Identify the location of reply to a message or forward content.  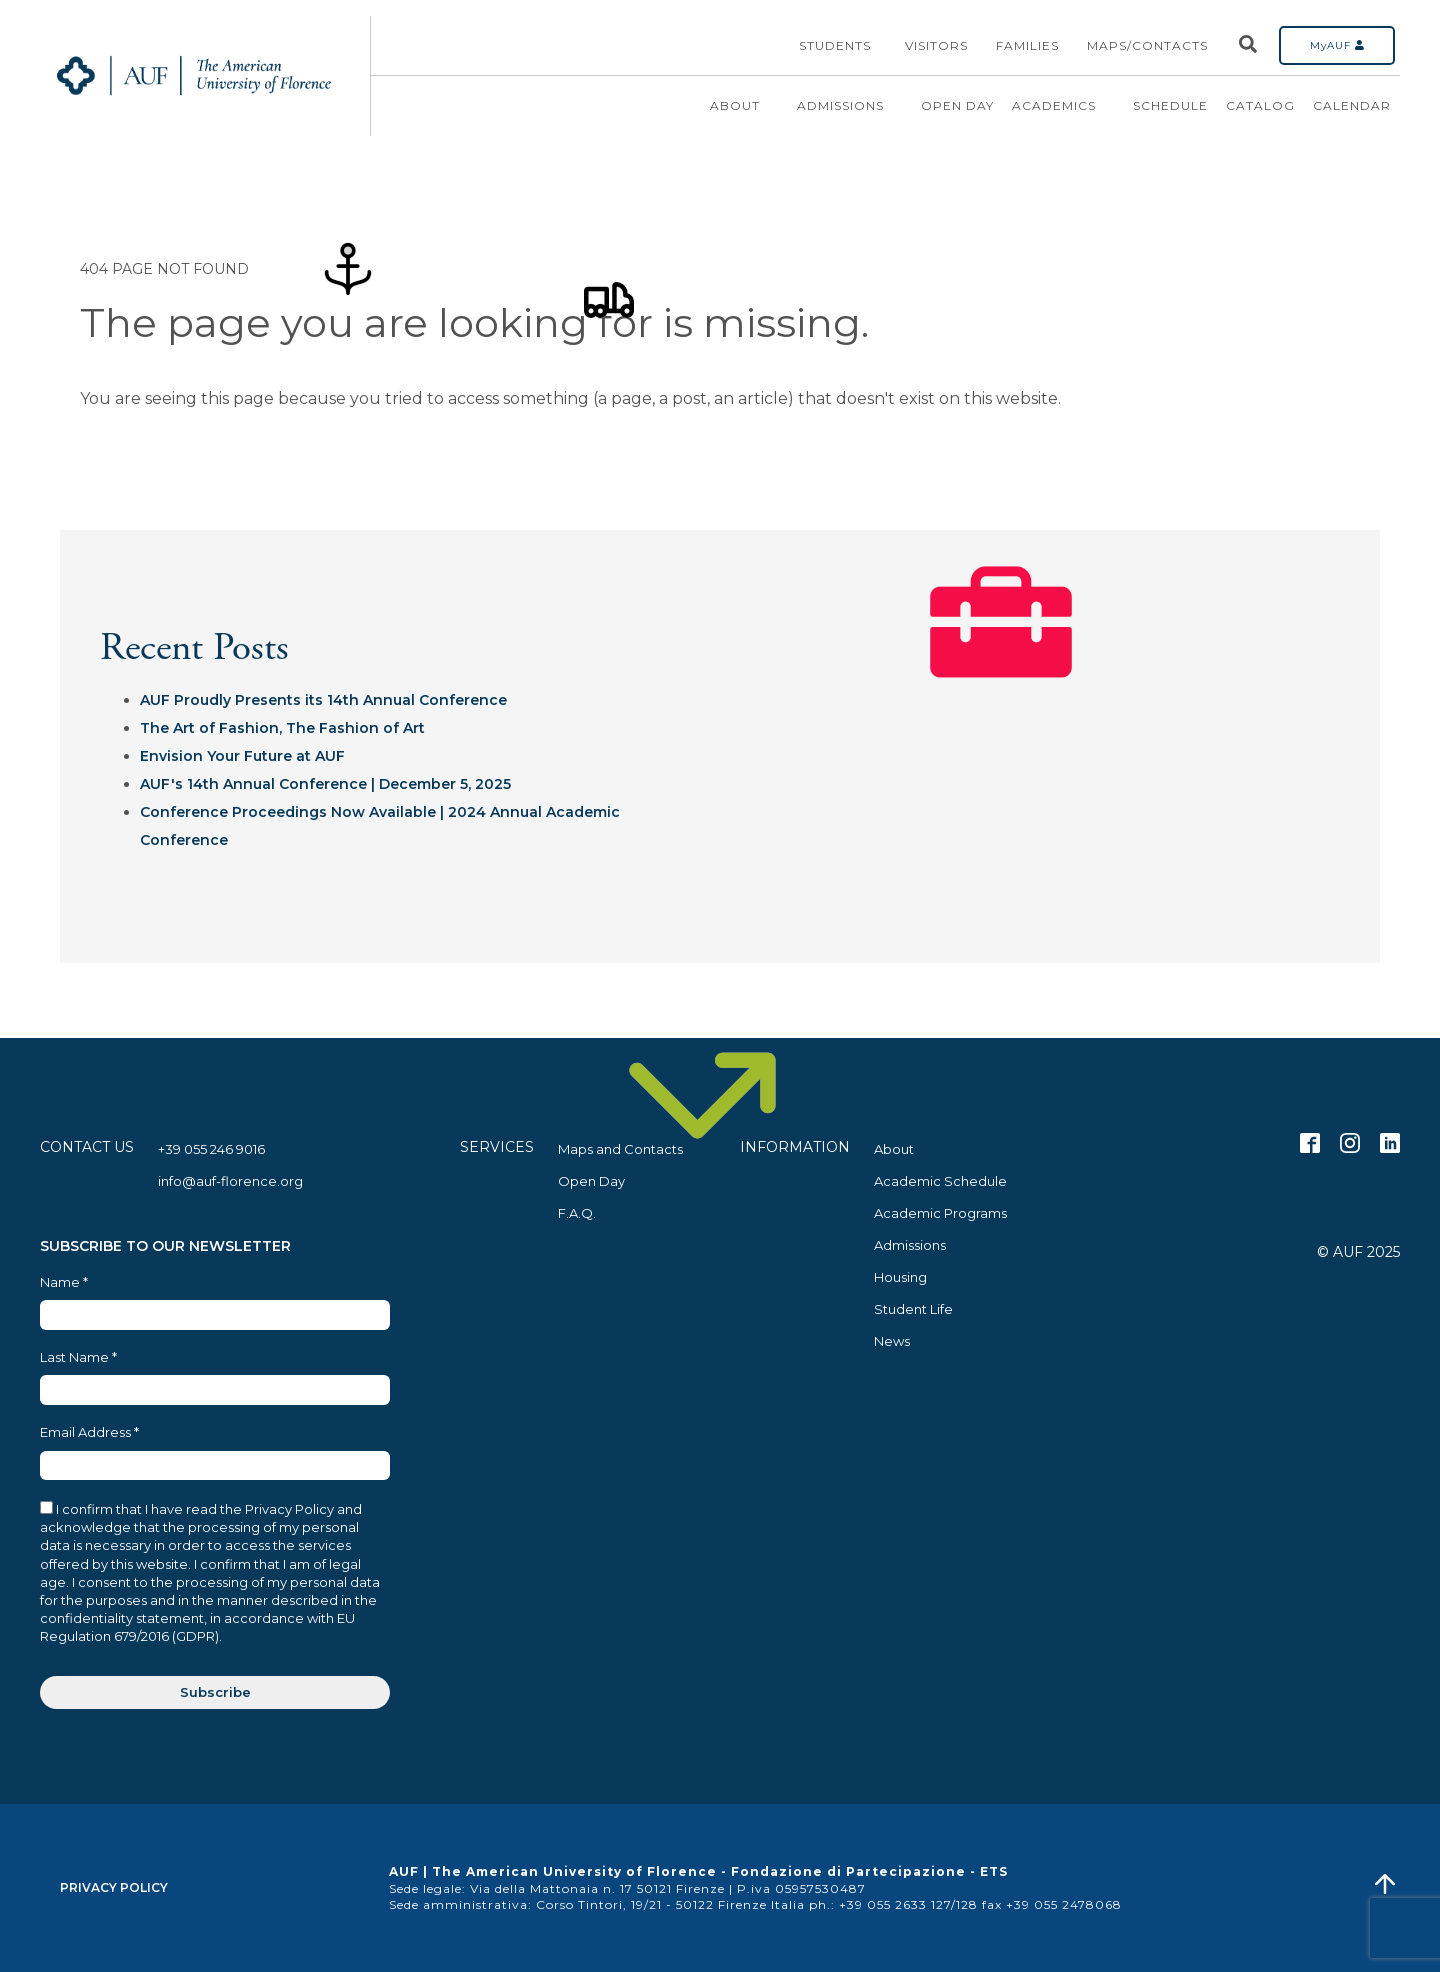
(702, 1090).